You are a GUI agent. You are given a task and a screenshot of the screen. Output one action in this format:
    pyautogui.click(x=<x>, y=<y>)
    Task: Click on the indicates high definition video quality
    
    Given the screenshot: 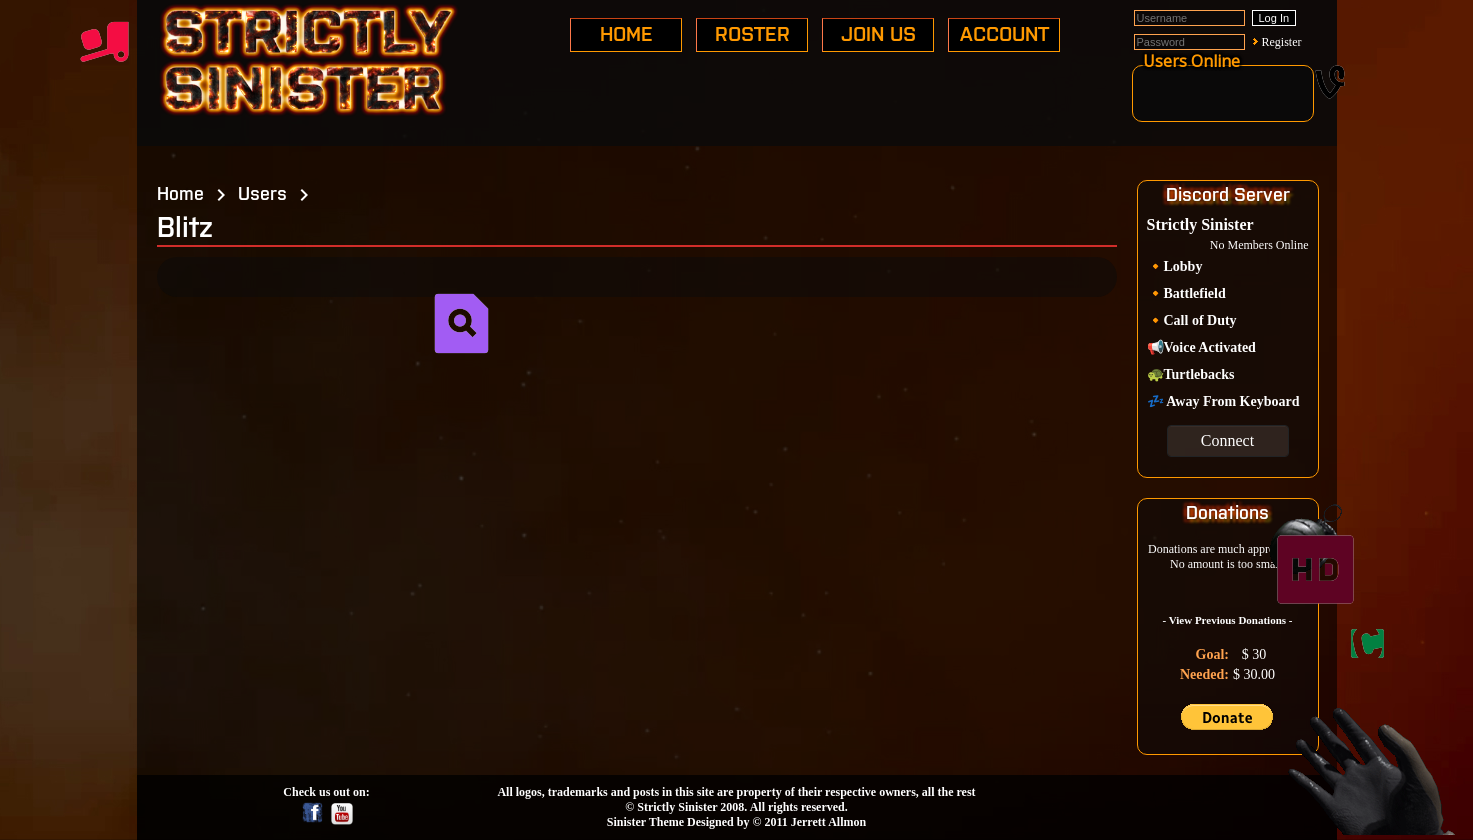 What is the action you would take?
    pyautogui.click(x=1315, y=569)
    